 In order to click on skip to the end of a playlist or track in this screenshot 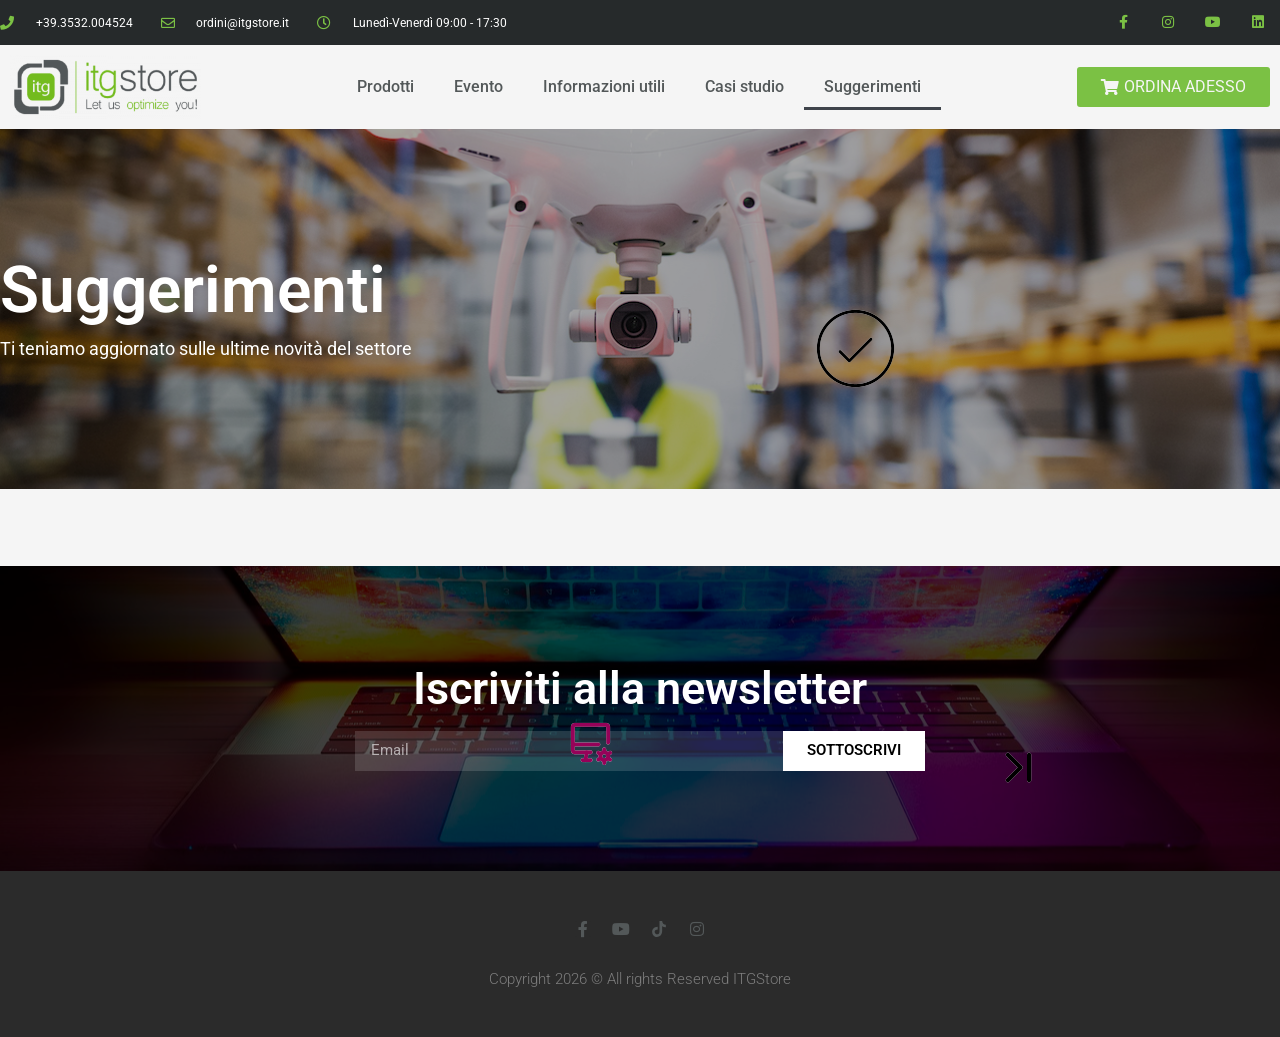, I will do `click(1018, 767)`.